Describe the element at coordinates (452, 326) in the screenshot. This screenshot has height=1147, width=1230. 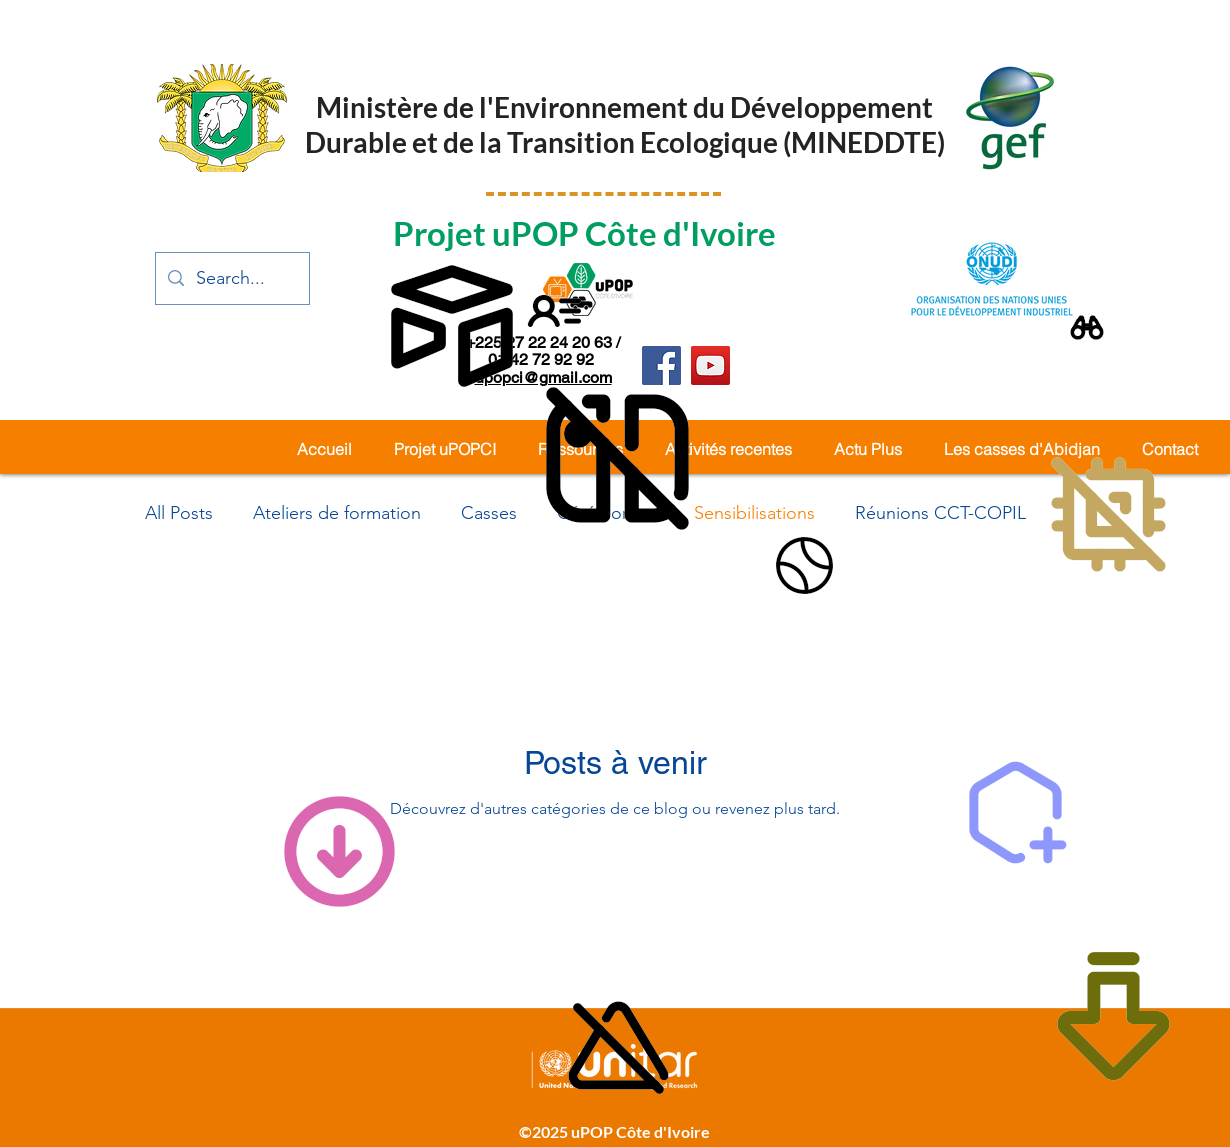
I see `open airtable` at that location.